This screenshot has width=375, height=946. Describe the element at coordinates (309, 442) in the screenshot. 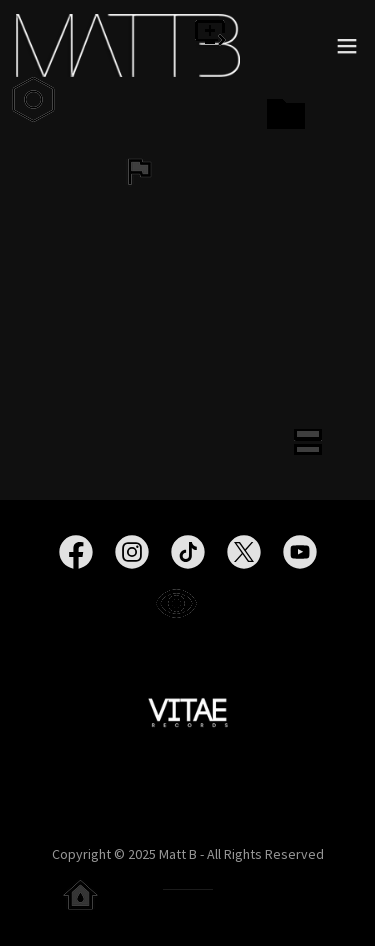

I see `view agenda or schedule items` at that location.